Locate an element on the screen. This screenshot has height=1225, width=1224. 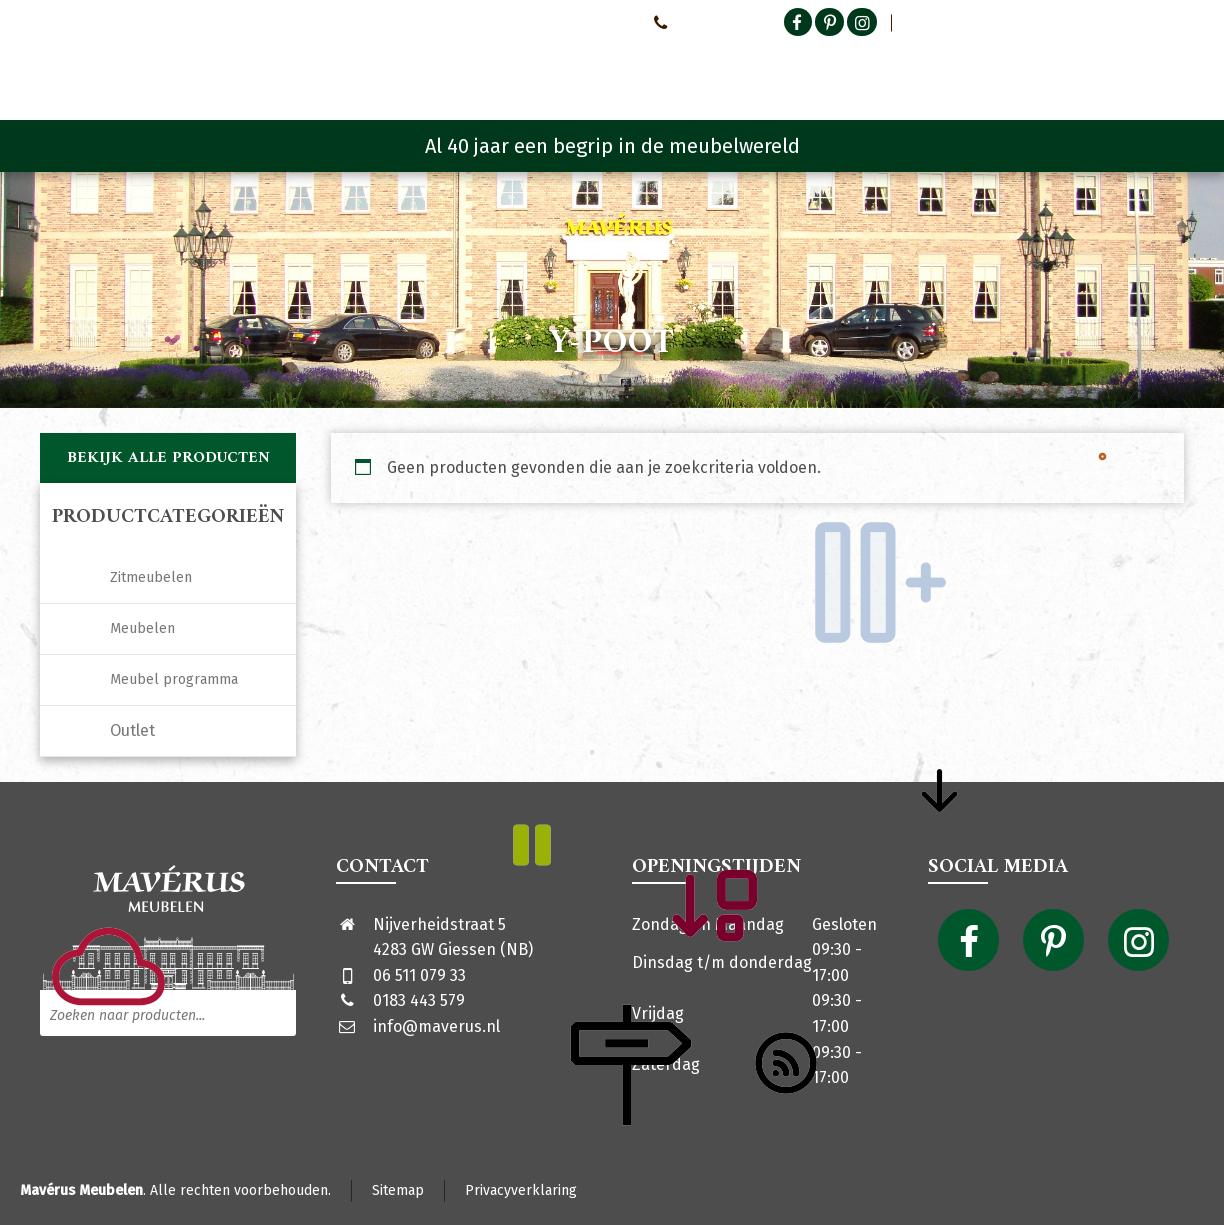
scroll down or view more content is located at coordinates (939, 790).